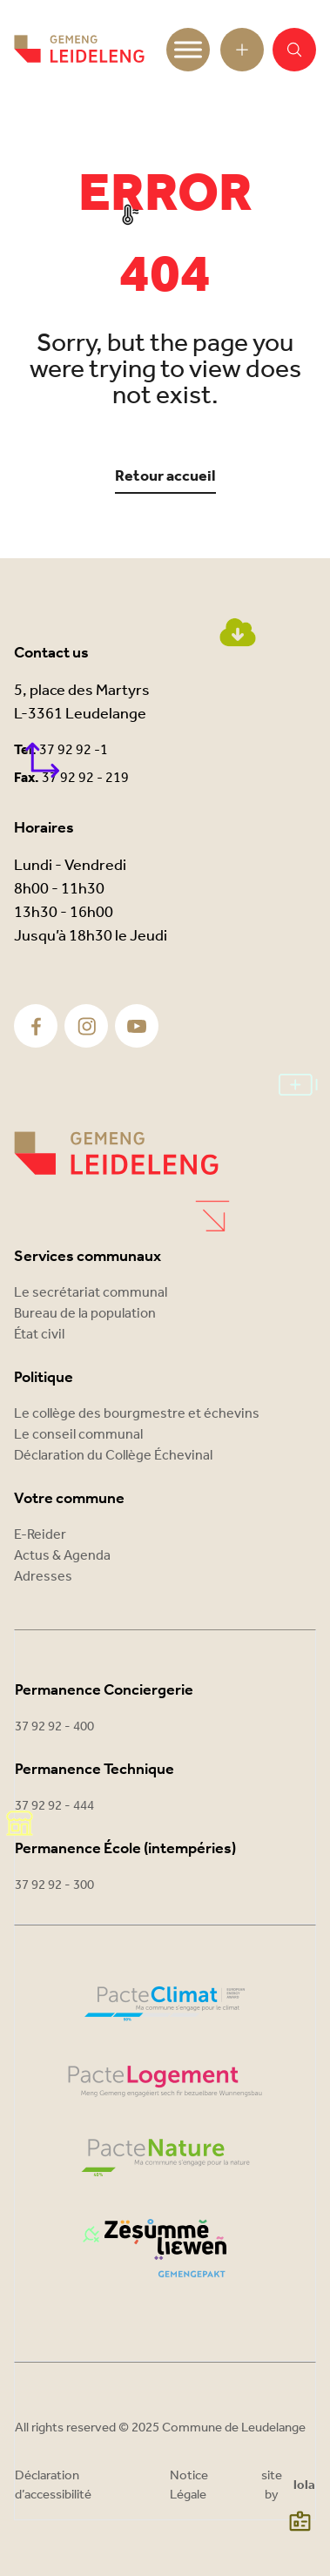 This screenshot has height=2576, width=330. What do you see at coordinates (91, 2234) in the screenshot?
I see `disconnected or unplugged device` at bounding box center [91, 2234].